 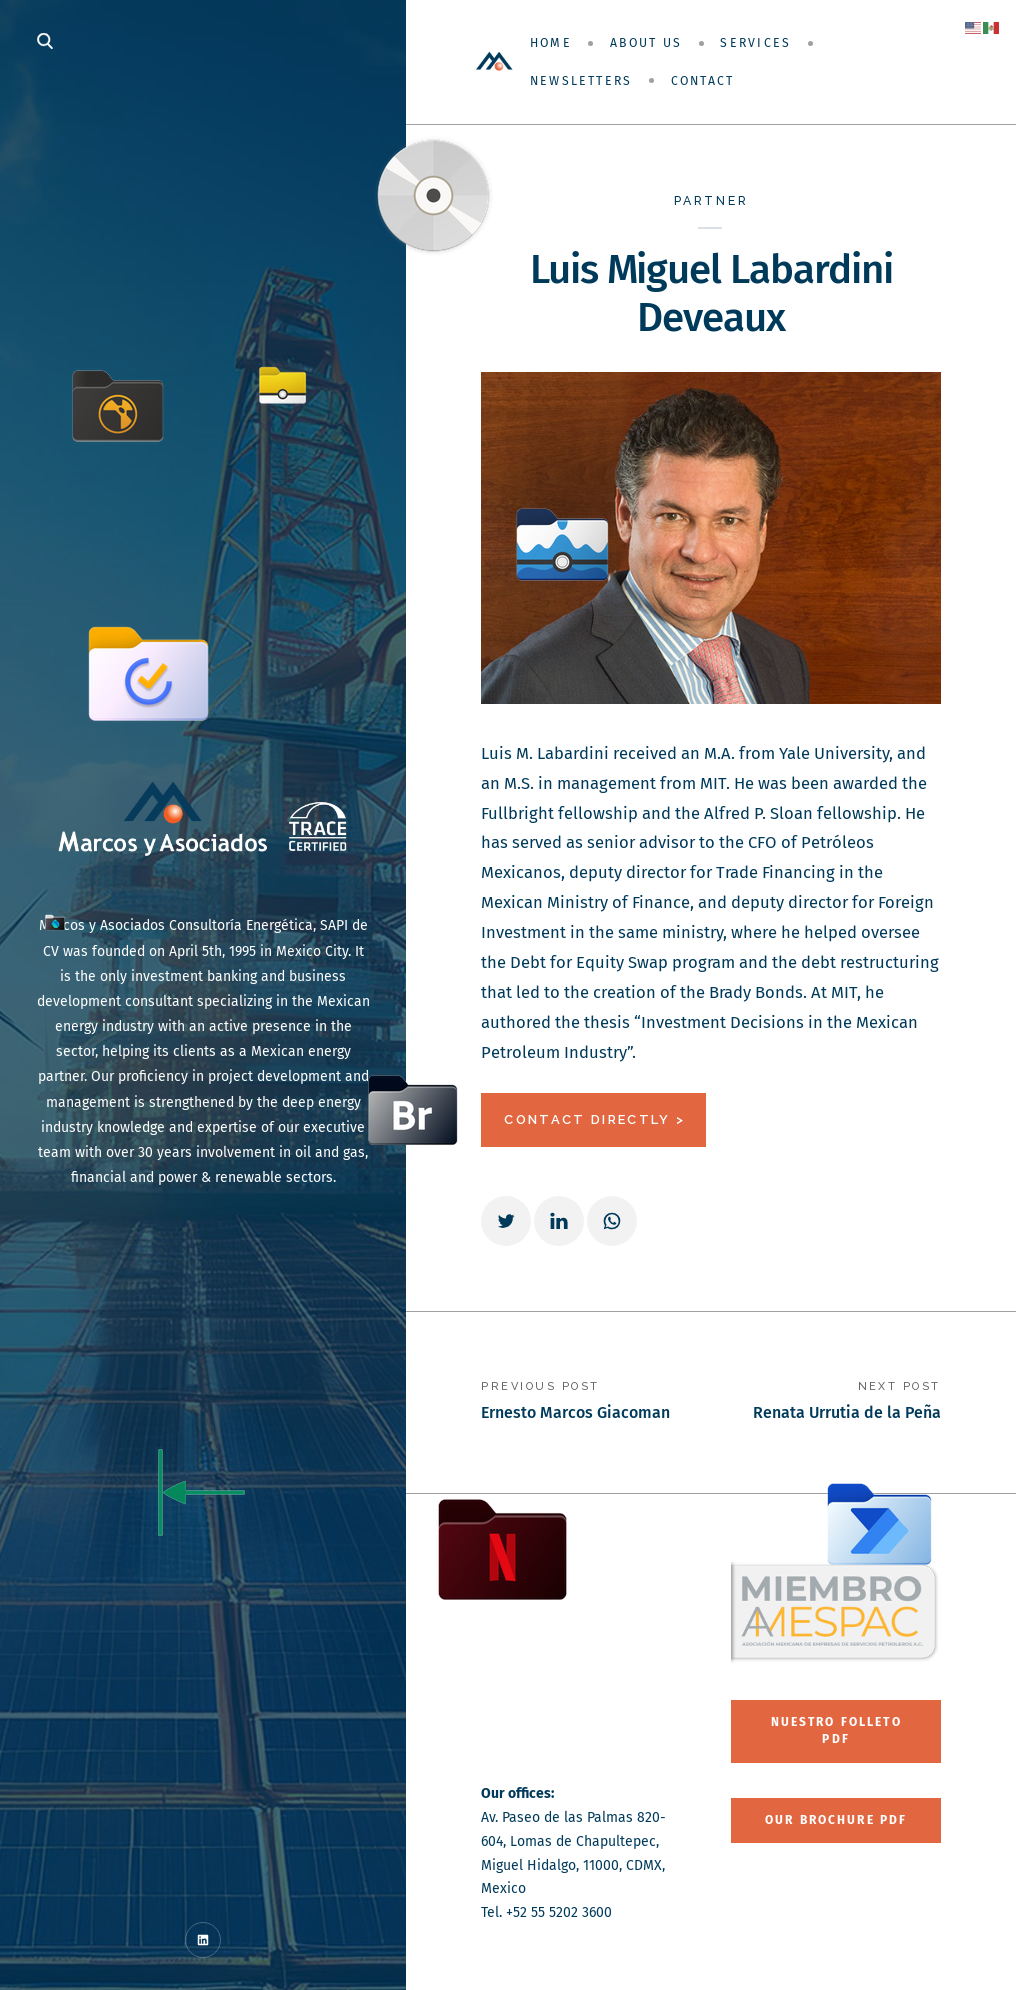 What do you see at coordinates (148, 677) in the screenshot?
I see `open ticktick tasks folder` at bounding box center [148, 677].